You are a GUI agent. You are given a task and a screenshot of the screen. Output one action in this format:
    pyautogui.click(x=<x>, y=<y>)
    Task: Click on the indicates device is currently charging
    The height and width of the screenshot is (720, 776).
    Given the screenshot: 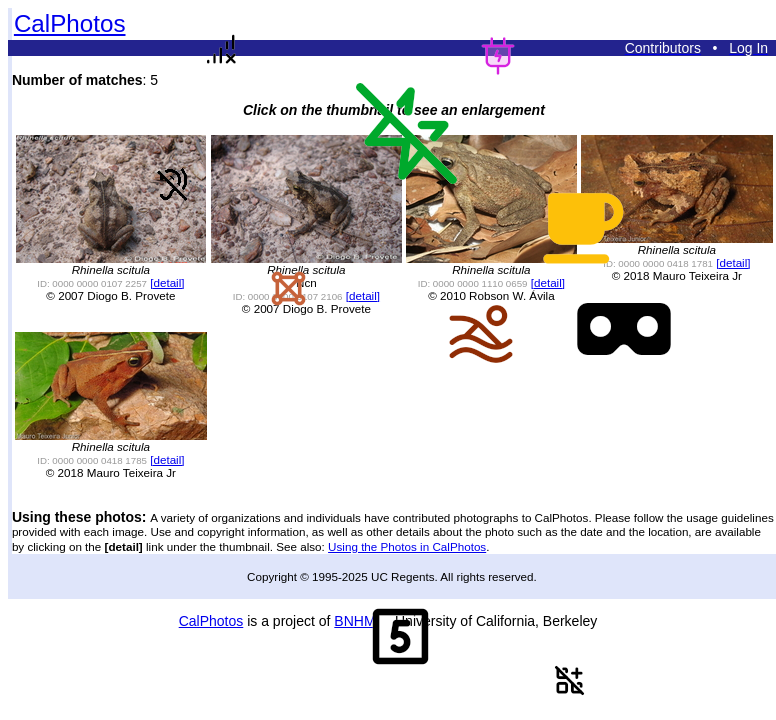 What is the action you would take?
    pyautogui.click(x=498, y=56)
    